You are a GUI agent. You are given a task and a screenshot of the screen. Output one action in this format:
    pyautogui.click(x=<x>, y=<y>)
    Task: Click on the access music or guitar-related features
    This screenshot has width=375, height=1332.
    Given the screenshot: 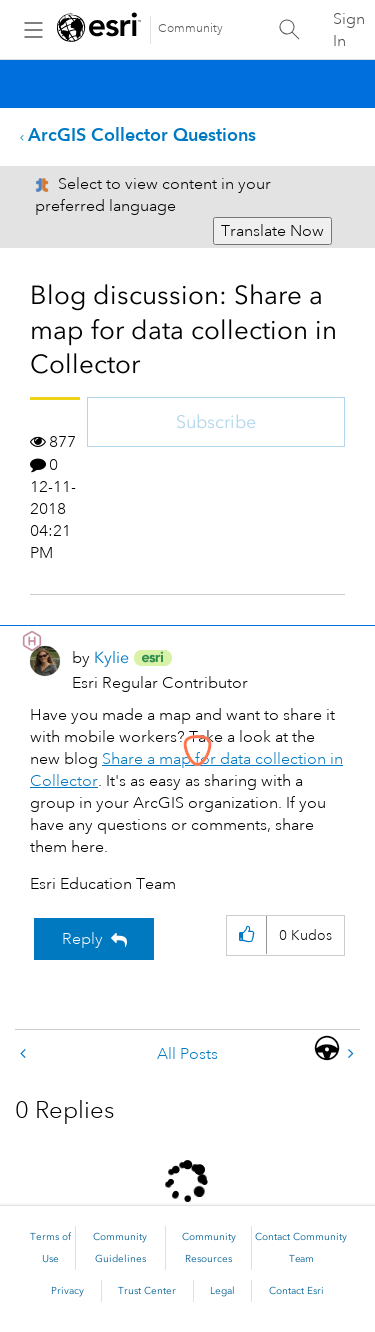 What is the action you would take?
    pyautogui.click(x=197, y=750)
    